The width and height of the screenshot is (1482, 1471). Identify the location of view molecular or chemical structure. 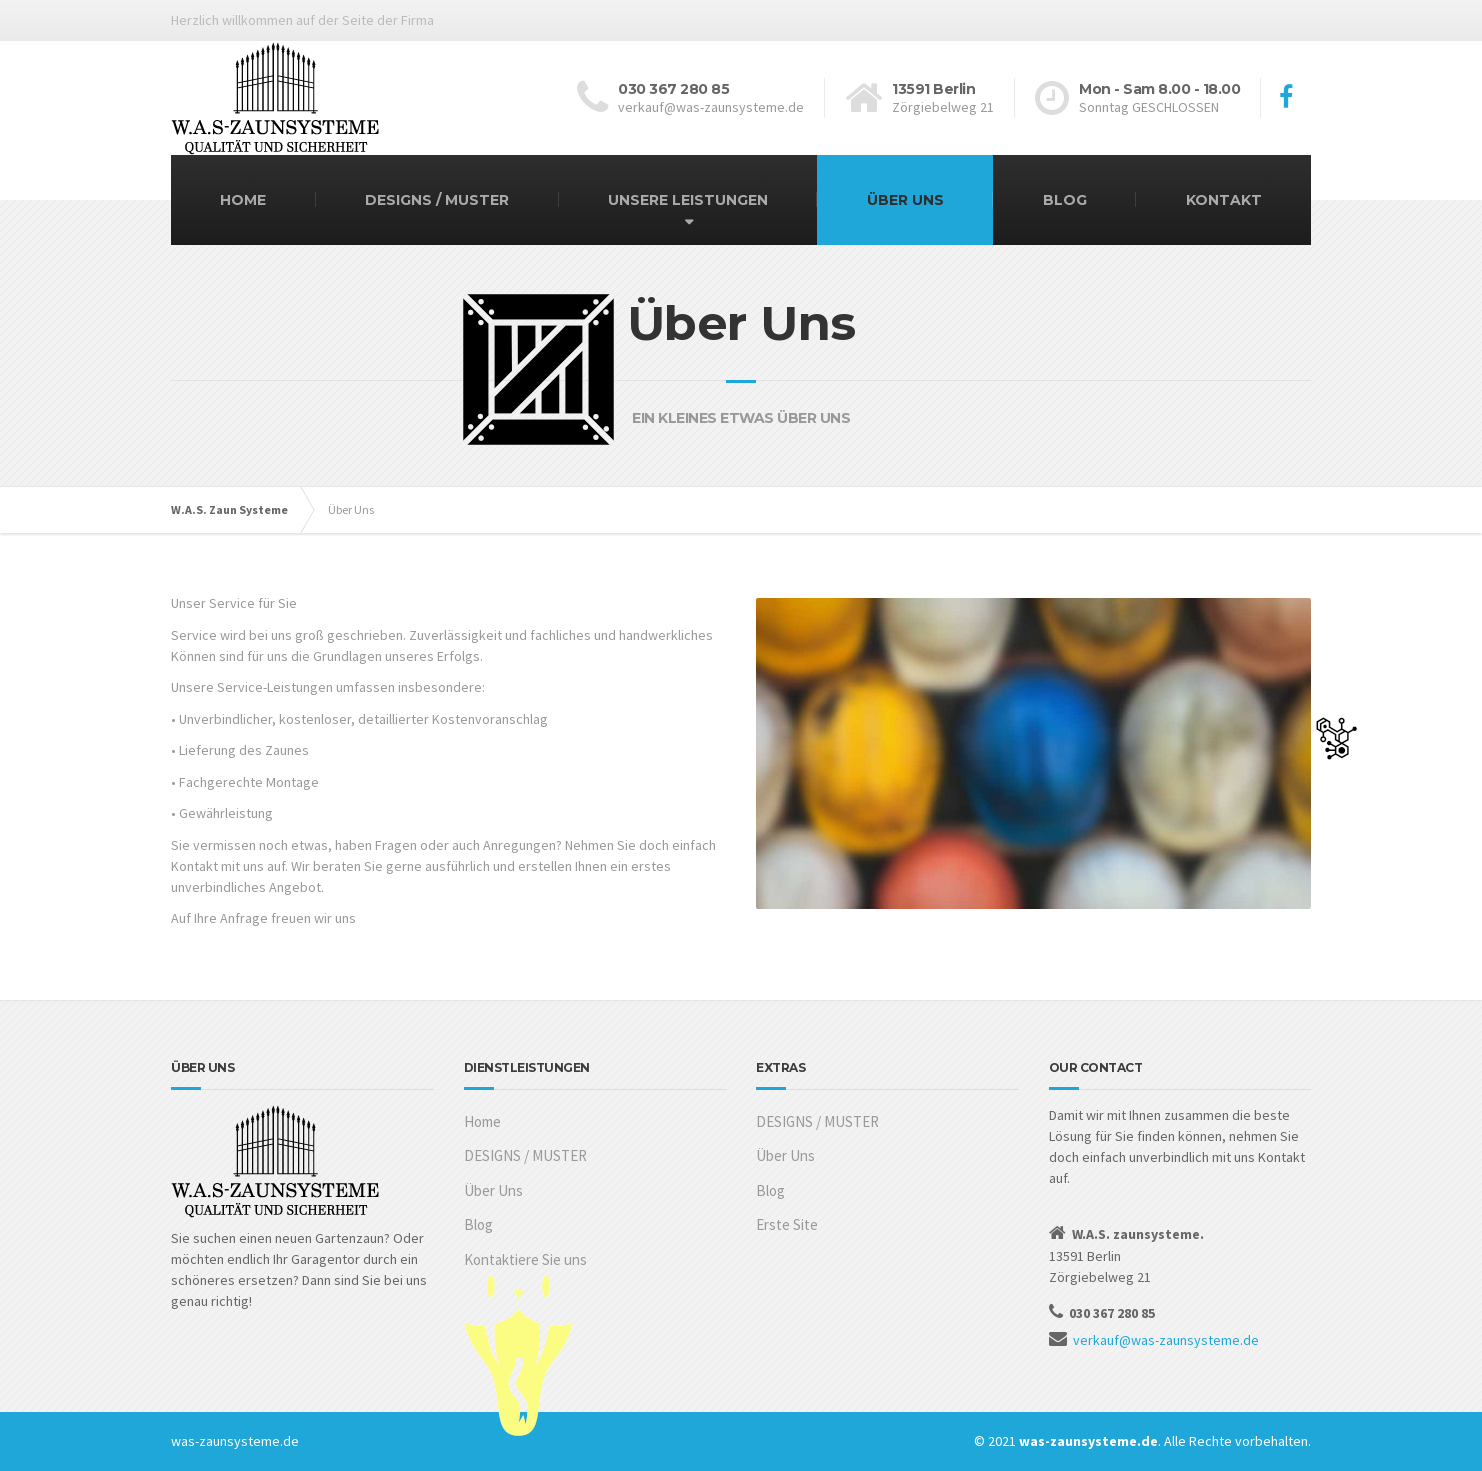
(1336, 738).